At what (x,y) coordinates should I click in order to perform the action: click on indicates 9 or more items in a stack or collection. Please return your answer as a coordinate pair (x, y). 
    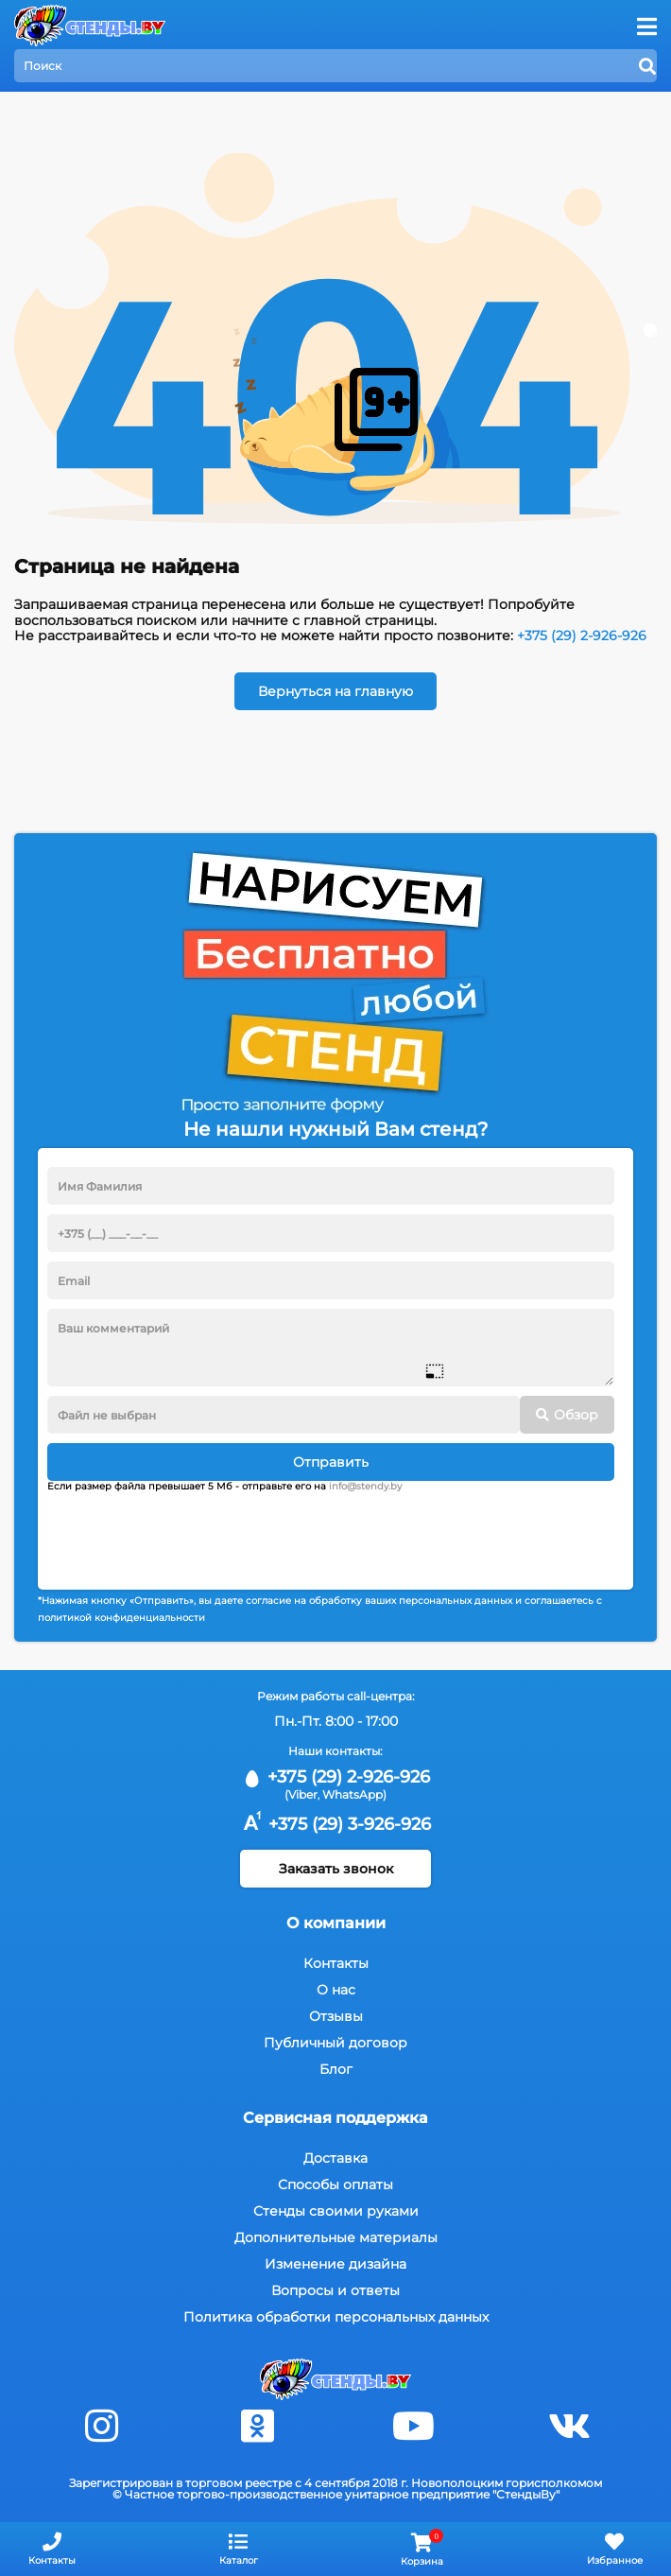
    Looking at the image, I should click on (376, 409).